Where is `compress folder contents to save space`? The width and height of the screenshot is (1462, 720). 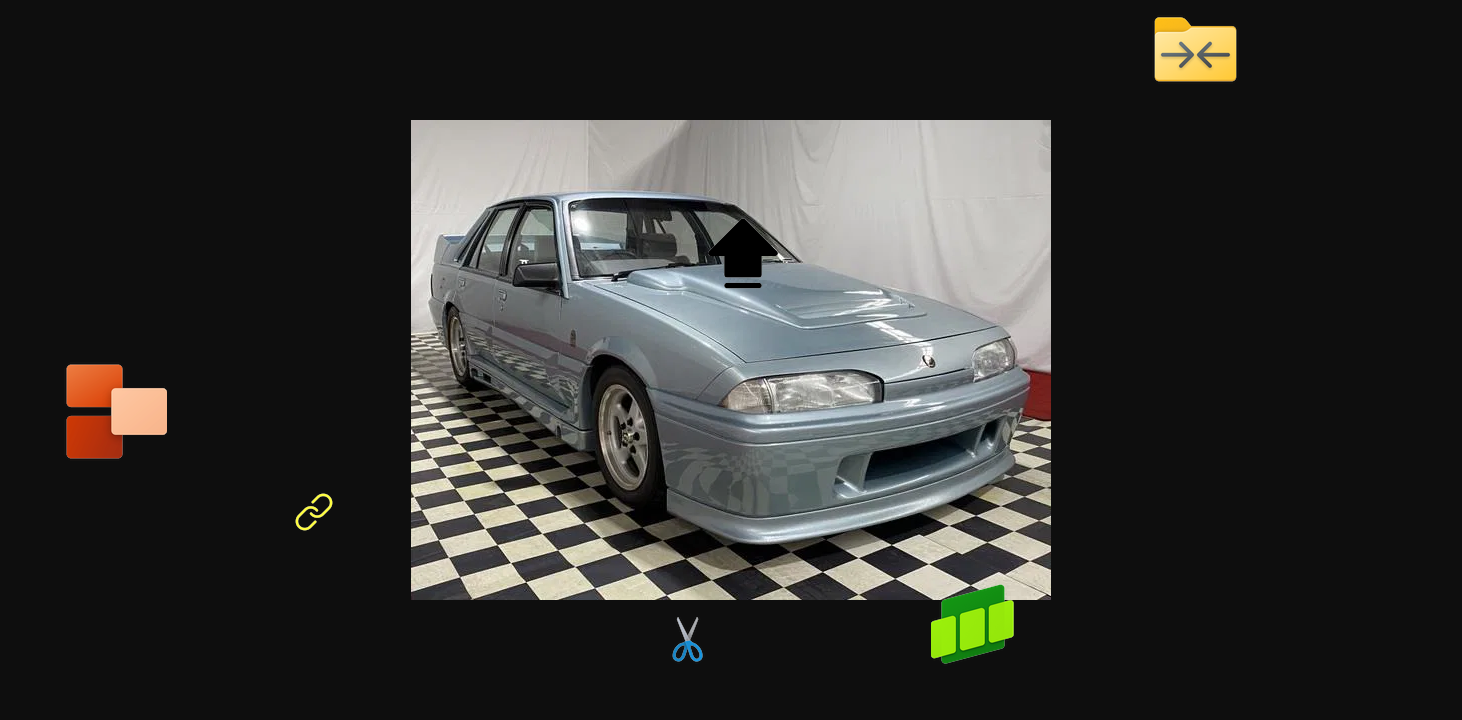
compress folder contents to save space is located at coordinates (1195, 51).